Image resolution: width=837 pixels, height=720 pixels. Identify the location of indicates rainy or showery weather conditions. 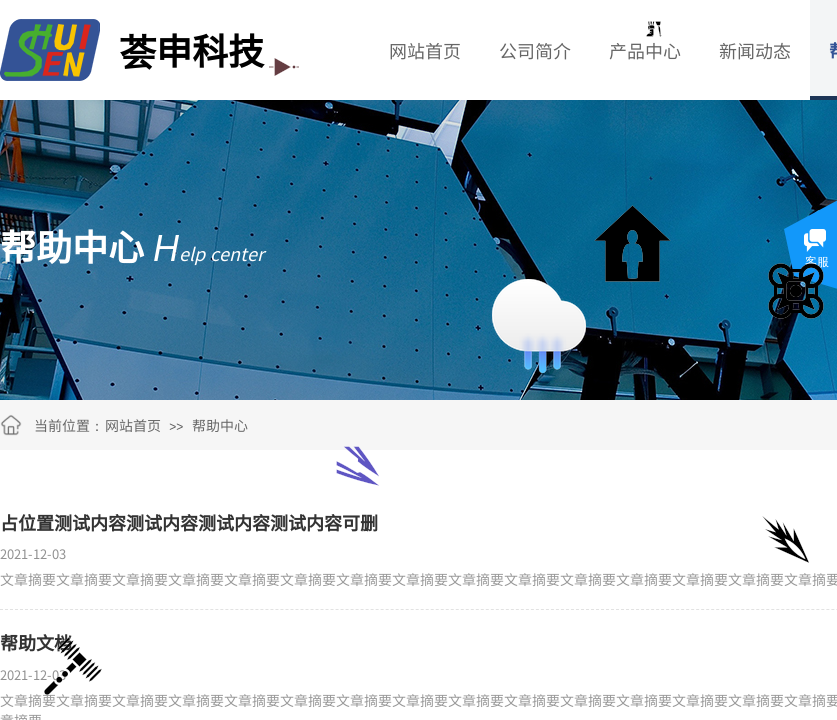
(539, 326).